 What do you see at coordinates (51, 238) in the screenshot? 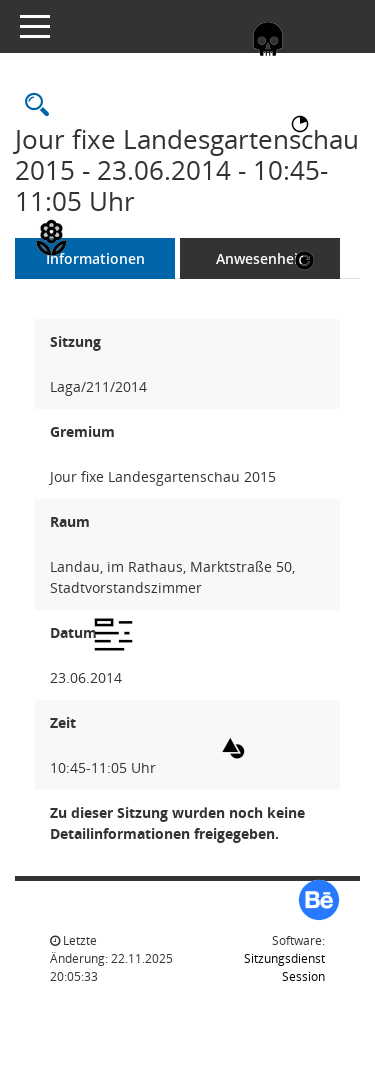
I see `find nearby florists or flower shops` at bounding box center [51, 238].